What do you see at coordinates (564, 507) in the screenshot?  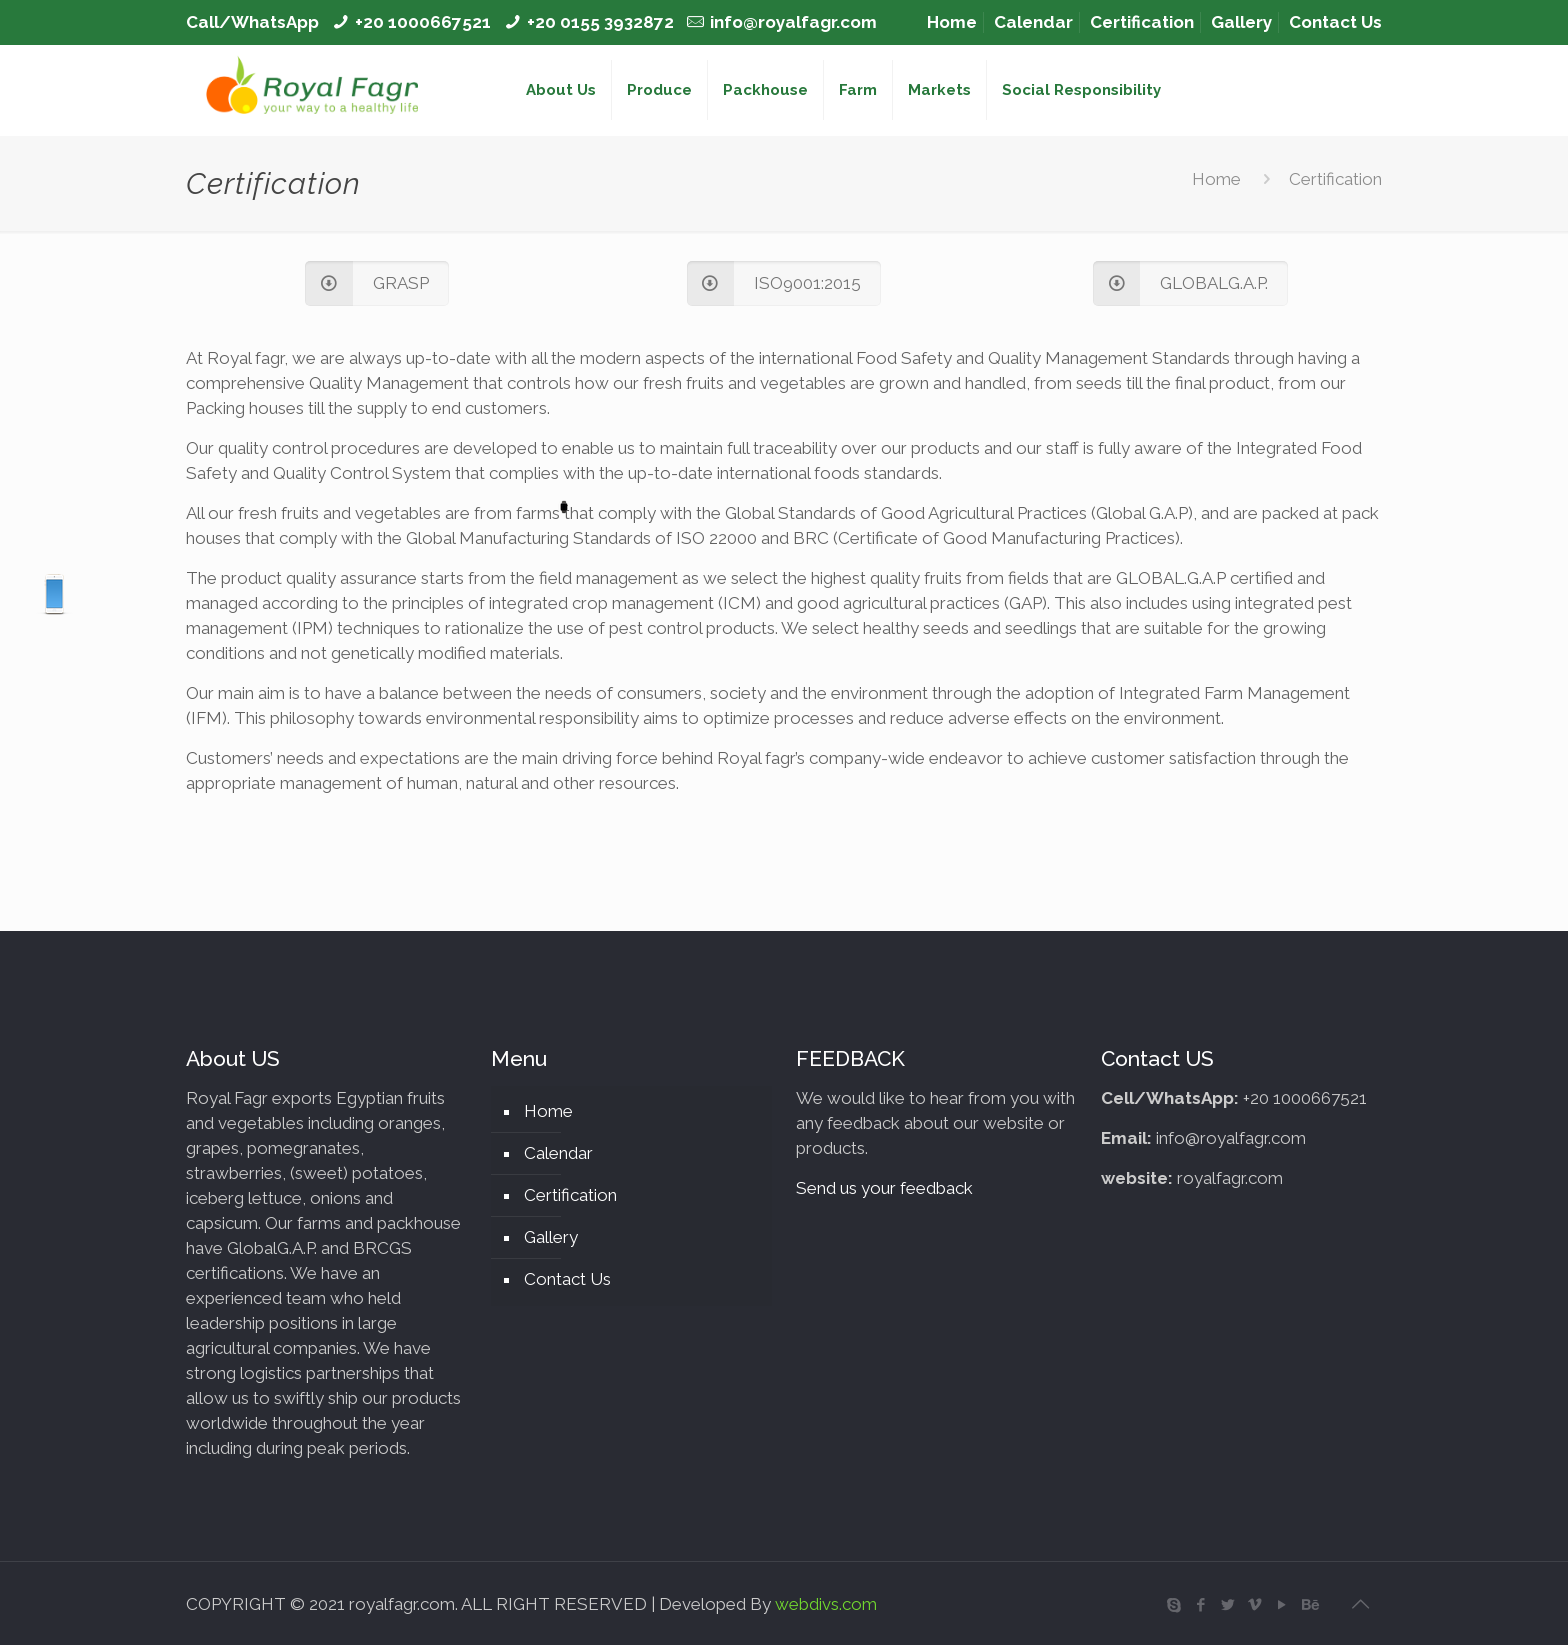 I see `apple watch series 10 device icon` at bounding box center [564, 507].